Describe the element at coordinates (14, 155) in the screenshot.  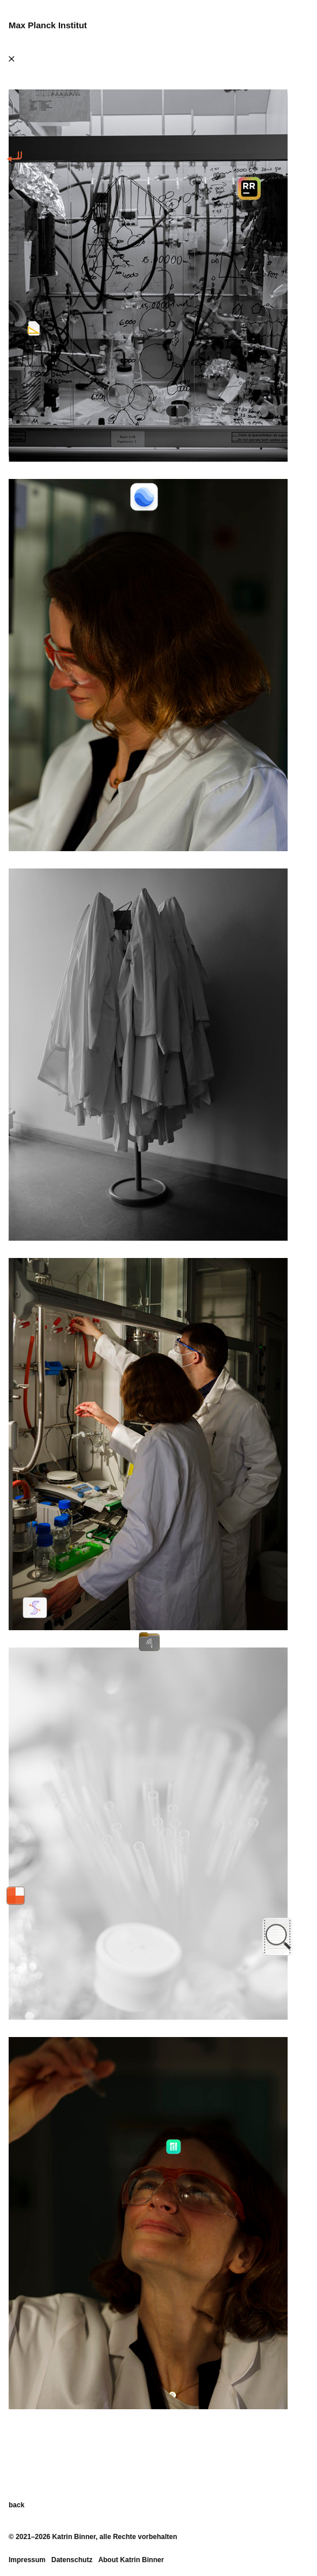
I see `reply to all recipients of an email` at that location.